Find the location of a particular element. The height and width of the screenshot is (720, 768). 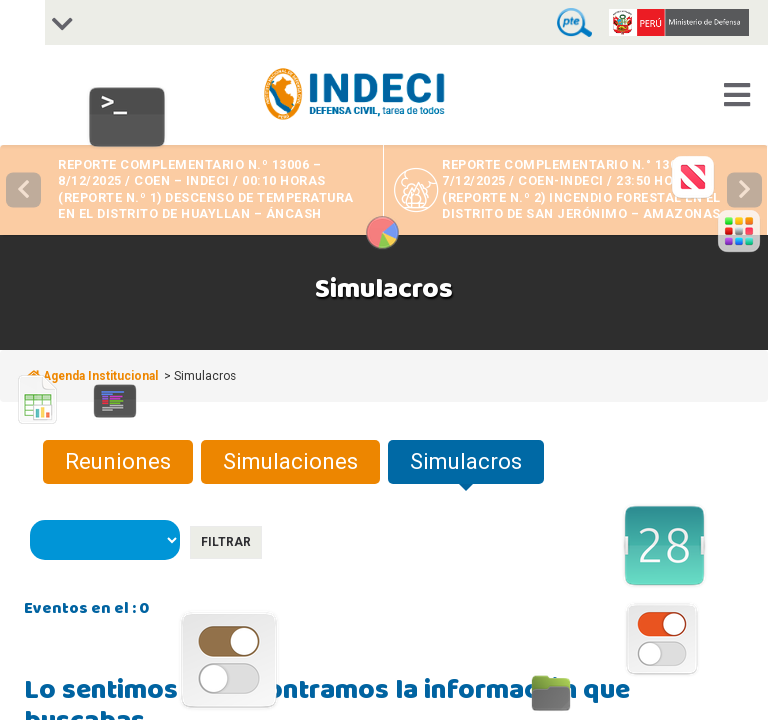

open baobab disk usage analyzer is located at coordinates (382, 232).